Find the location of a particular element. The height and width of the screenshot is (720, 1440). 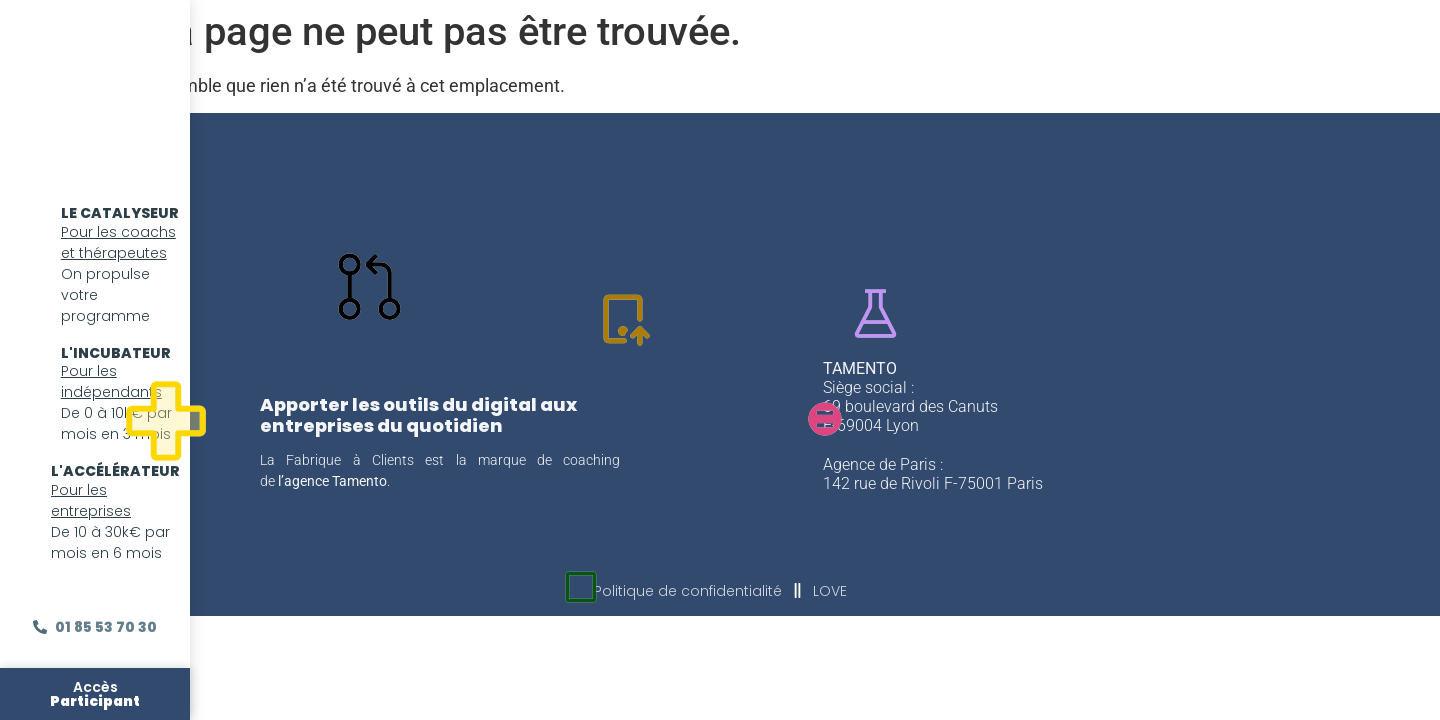

stop or halt a running process is located at coordinates (581, 587).